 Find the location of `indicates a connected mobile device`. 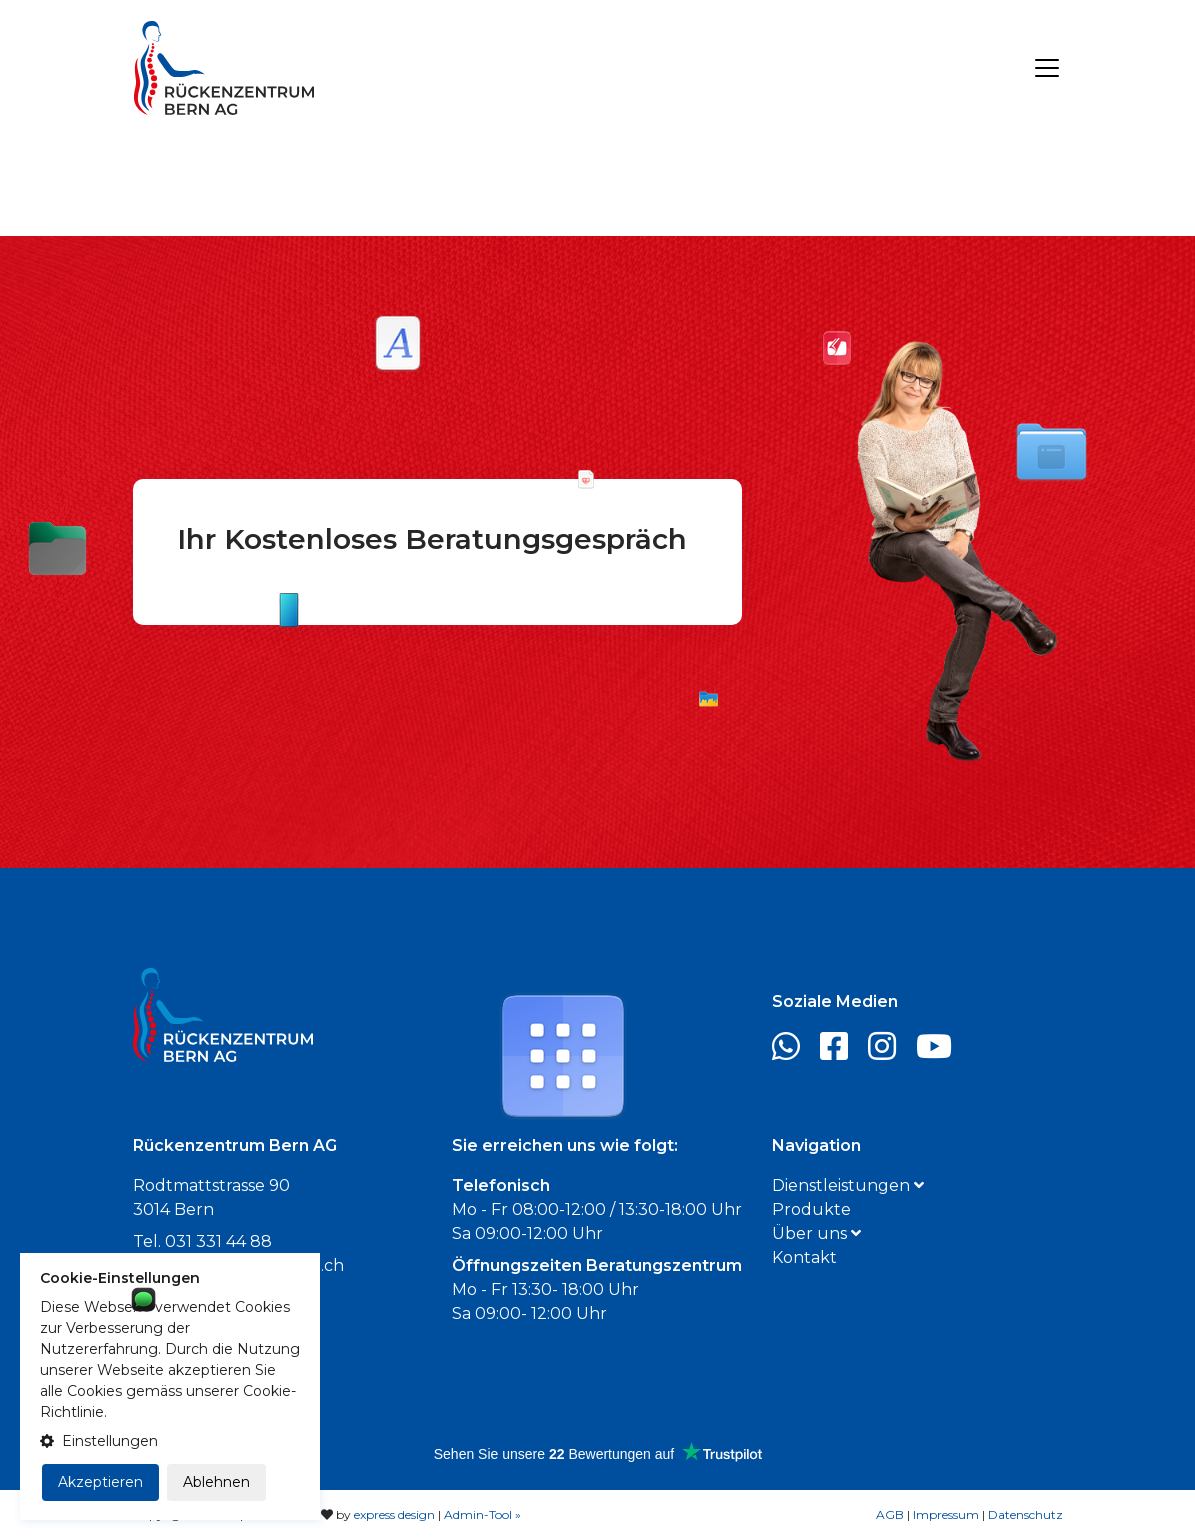

indicates a connected mobile device is located at coordinates (289, 610).